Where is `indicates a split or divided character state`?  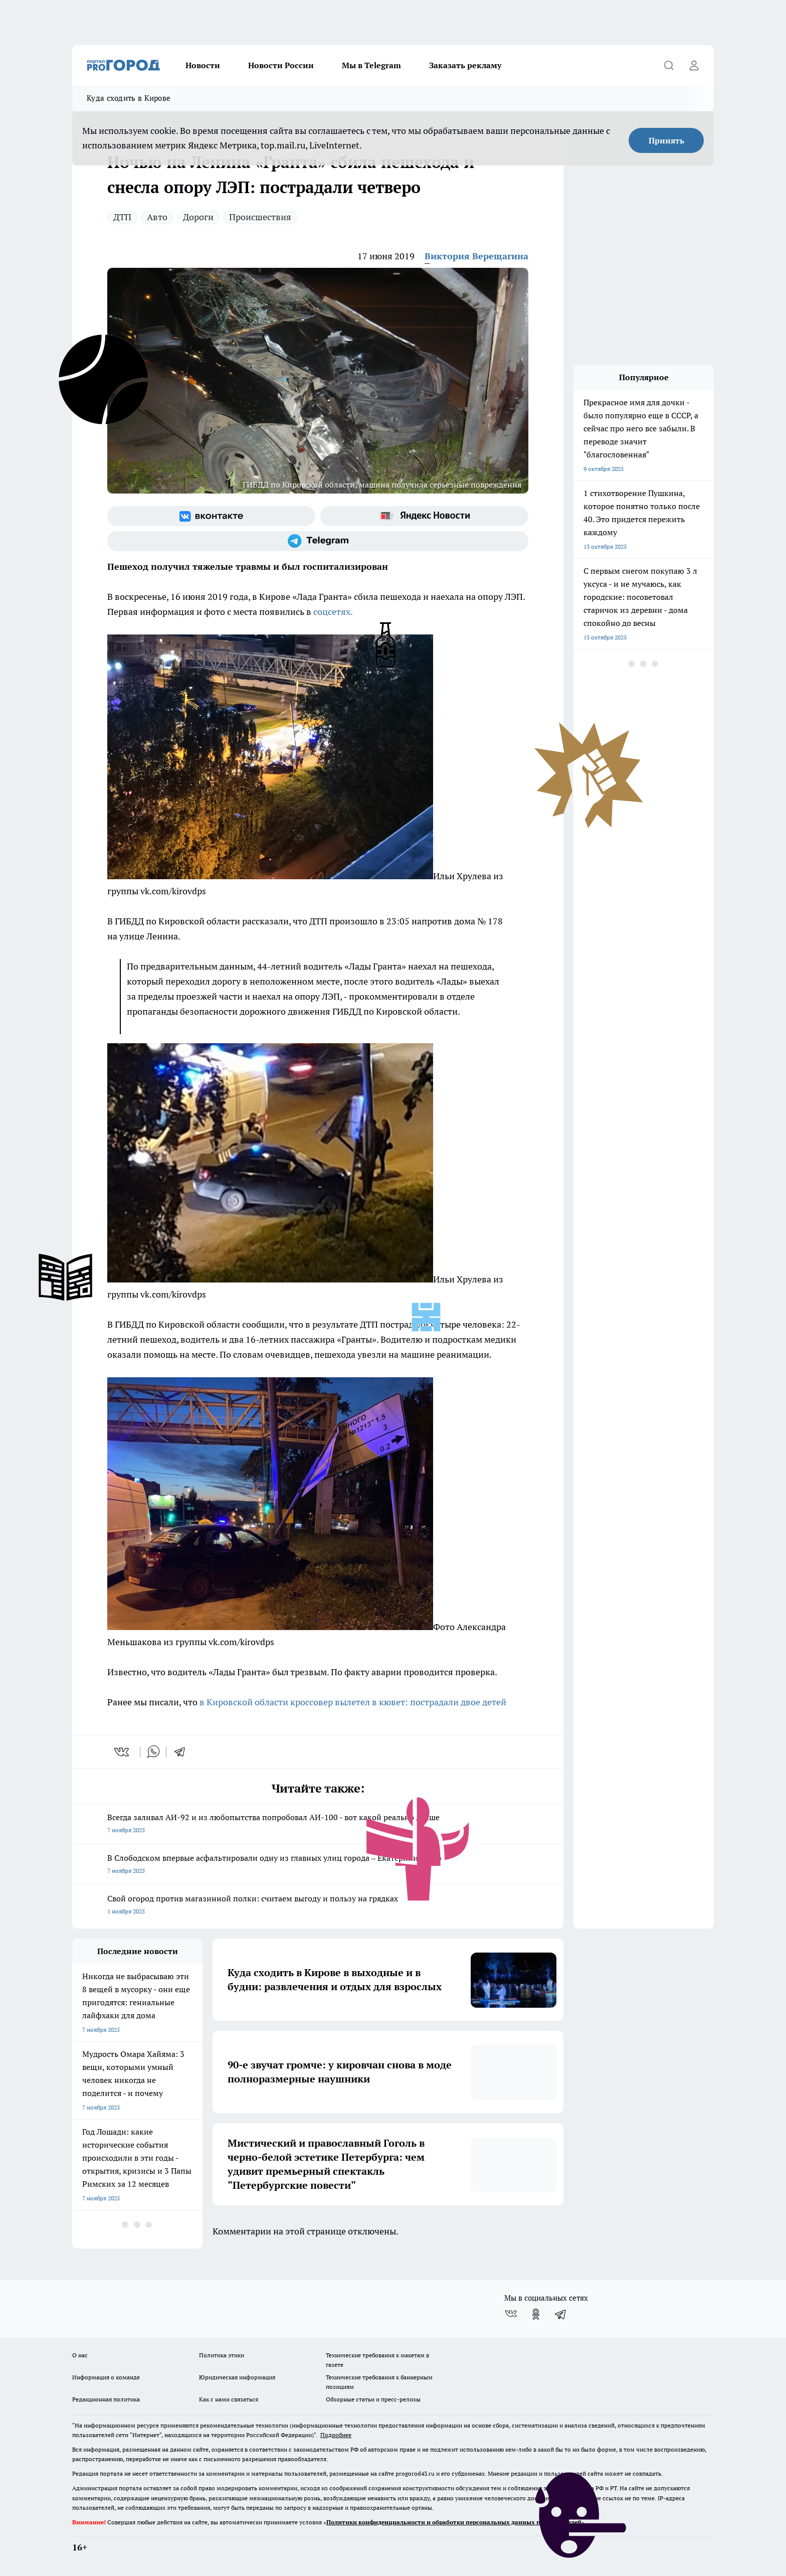 indicates a split or divided character state is located at coordinates (418, 1849).